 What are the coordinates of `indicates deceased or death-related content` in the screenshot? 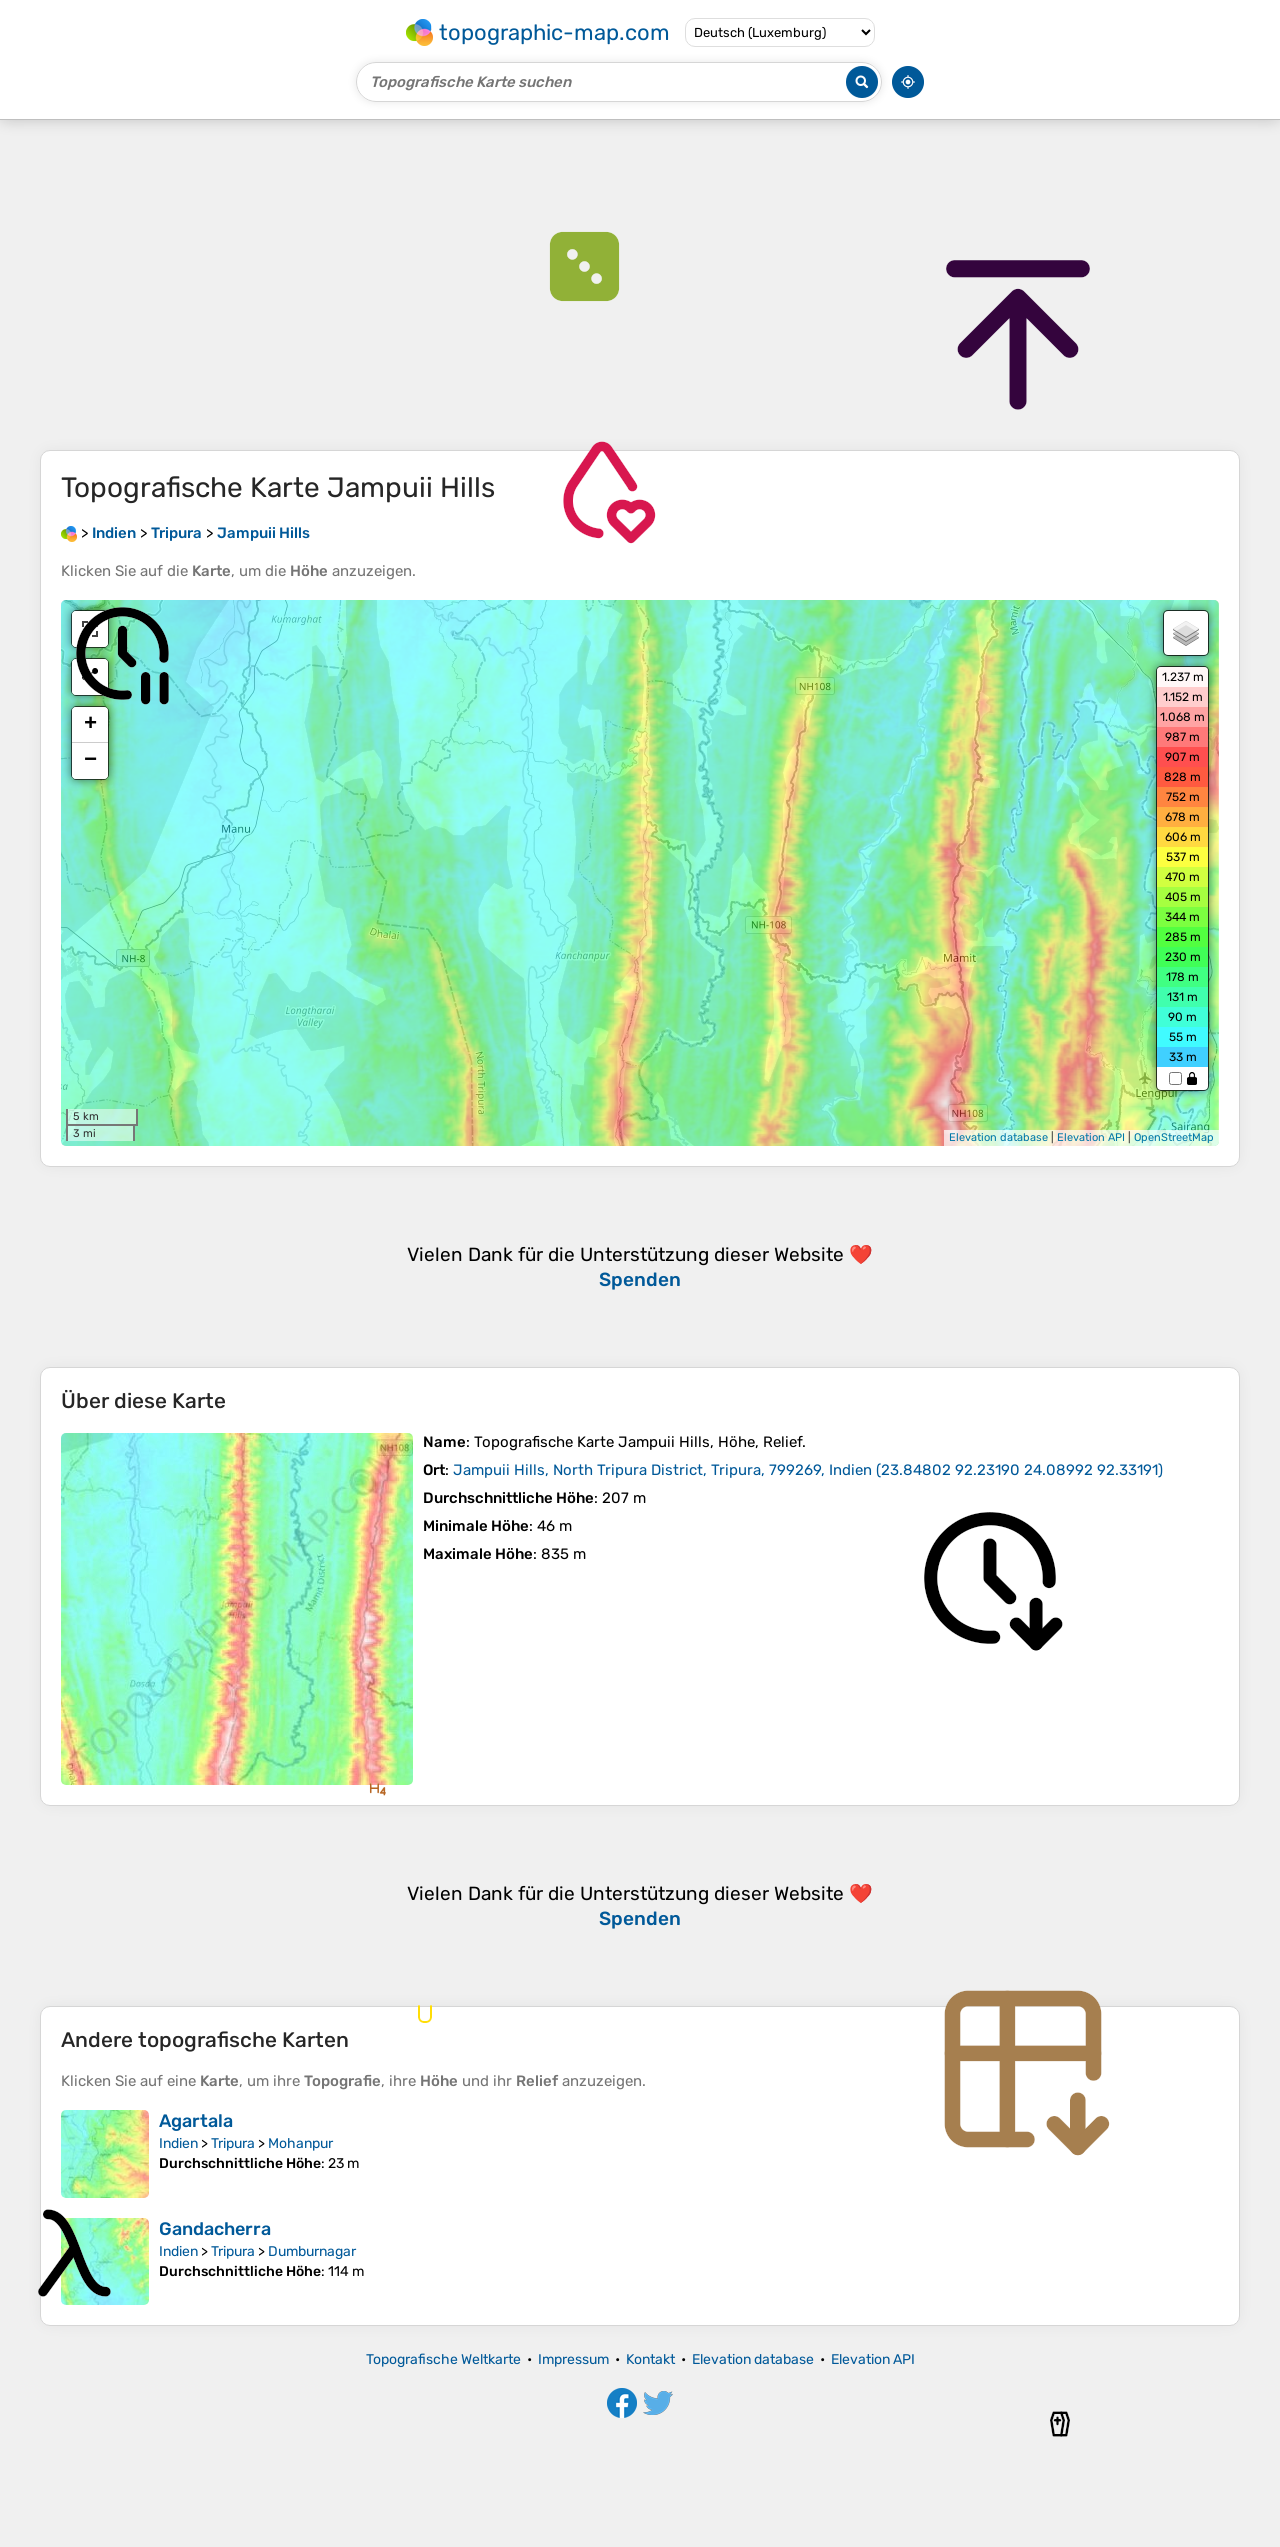 It's located at (1060, 2424).